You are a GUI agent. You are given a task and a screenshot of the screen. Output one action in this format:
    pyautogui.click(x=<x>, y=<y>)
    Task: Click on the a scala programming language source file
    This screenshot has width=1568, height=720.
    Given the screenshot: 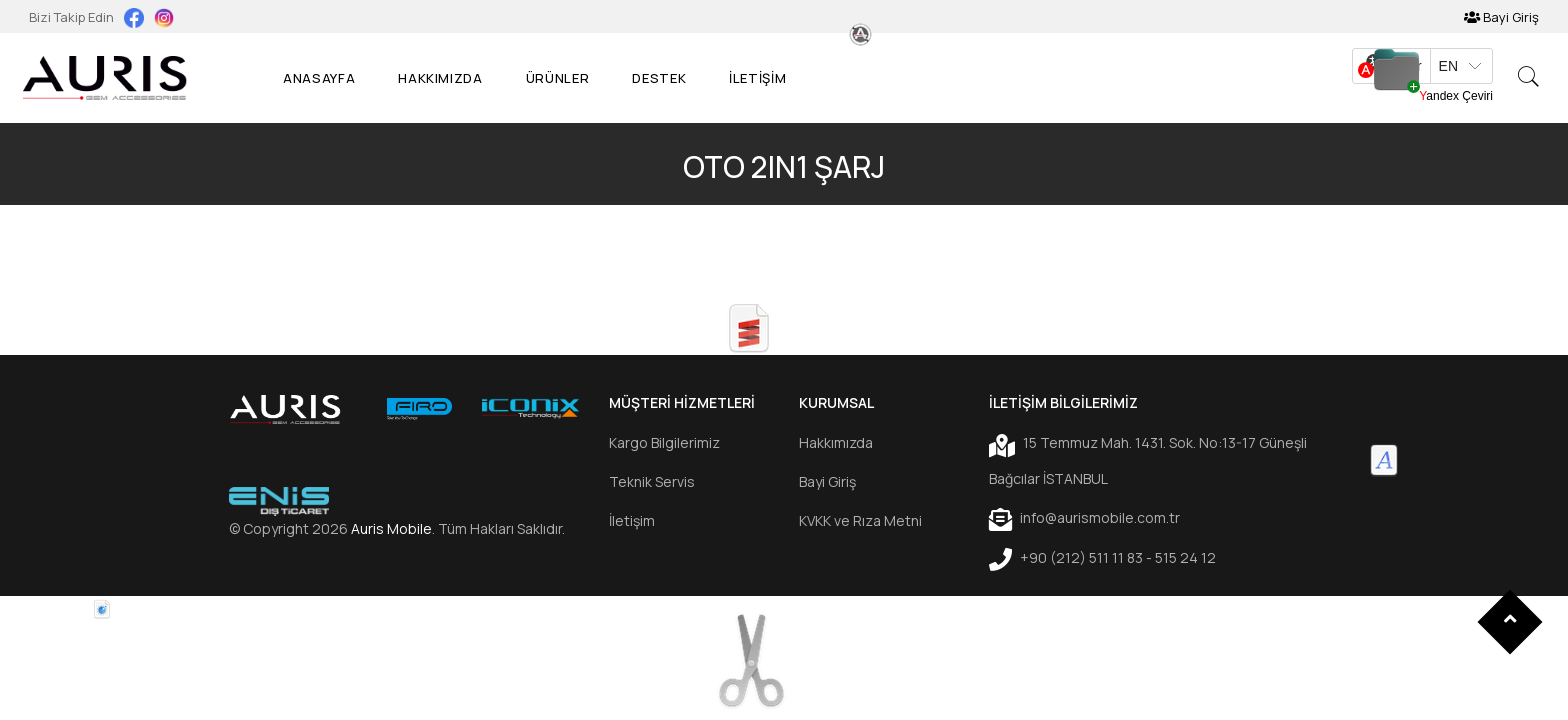 What is the action you would take?
    pyautogui.click(x=749, y=328)
    